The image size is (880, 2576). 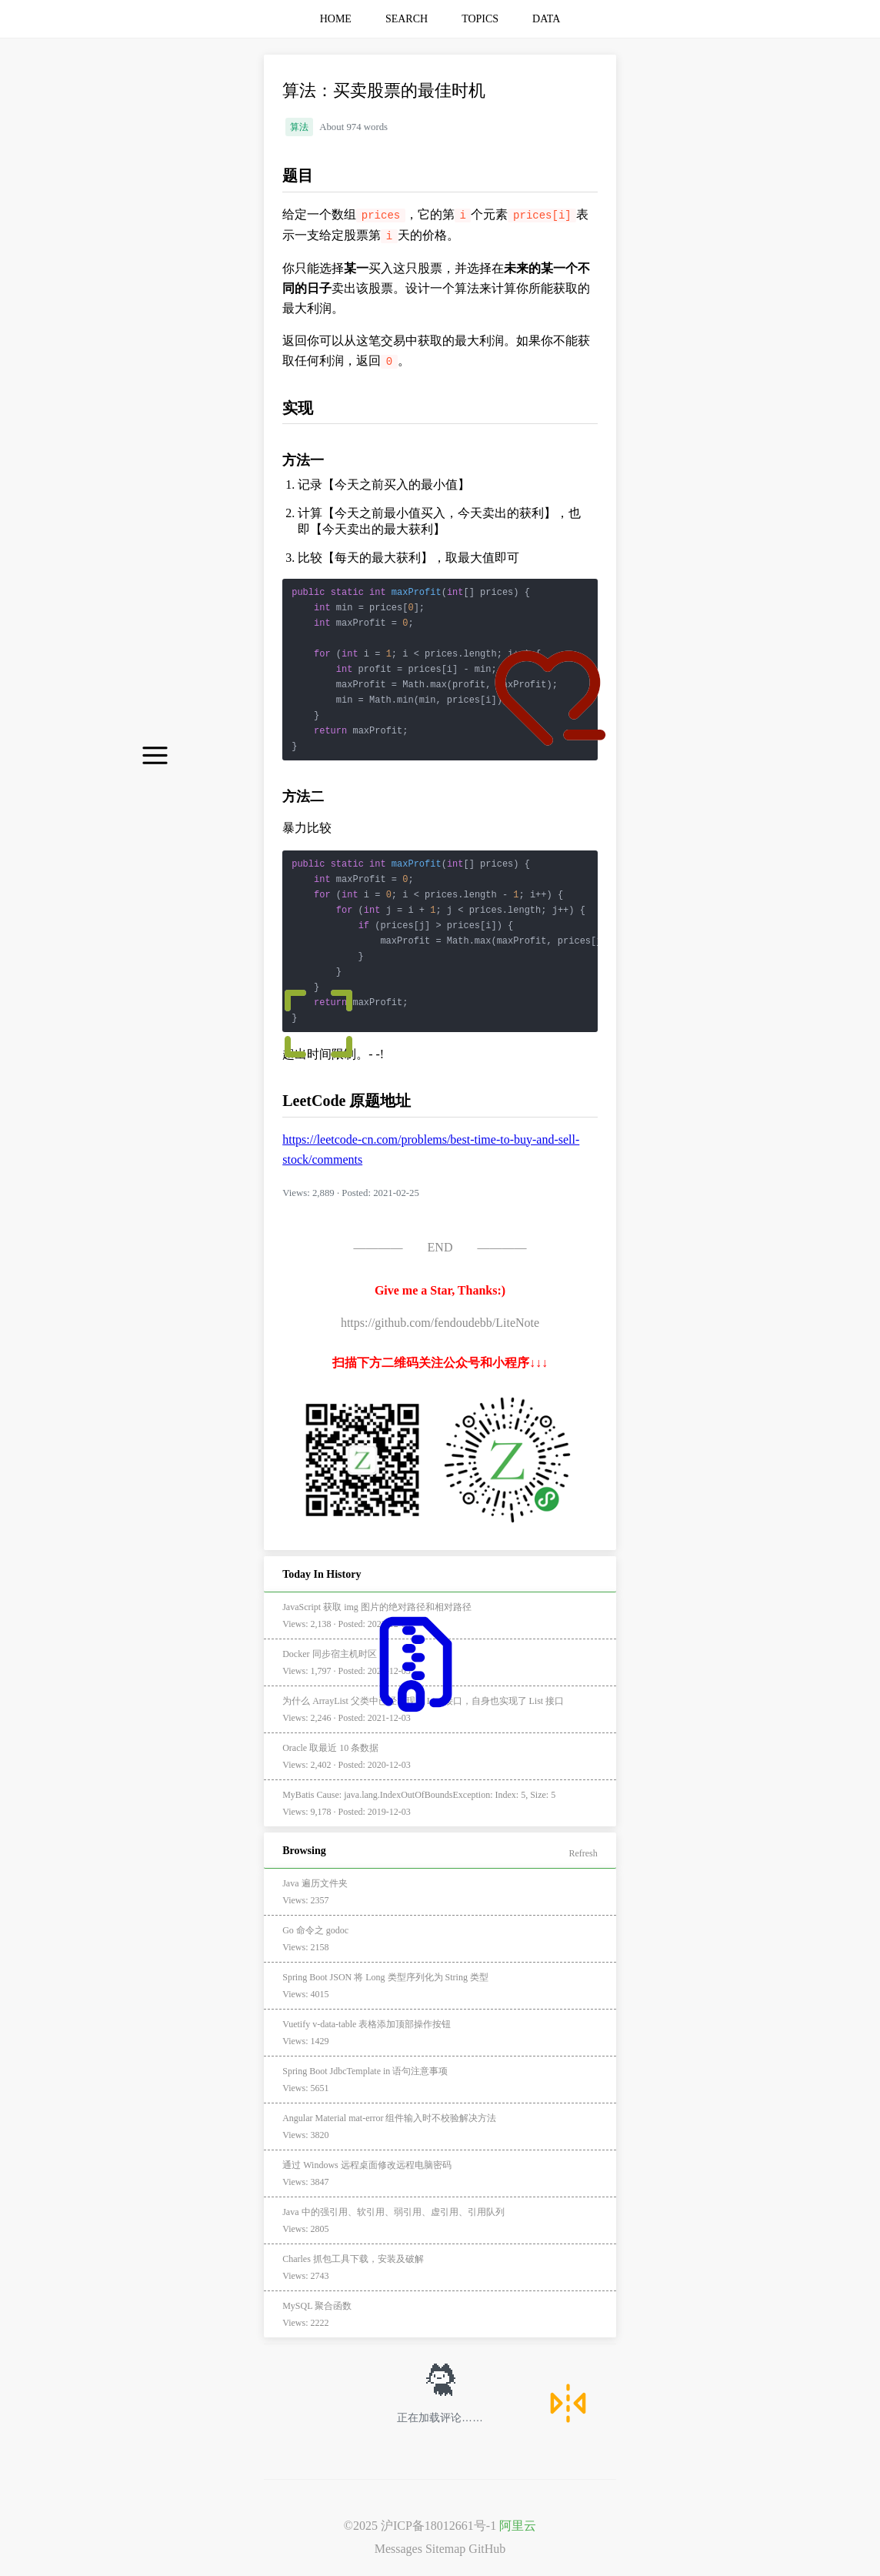 What do you see at coordinates (568, 2403) in the screenshot?
I see `flip image horizontally` at bounding box center [568, 2403].